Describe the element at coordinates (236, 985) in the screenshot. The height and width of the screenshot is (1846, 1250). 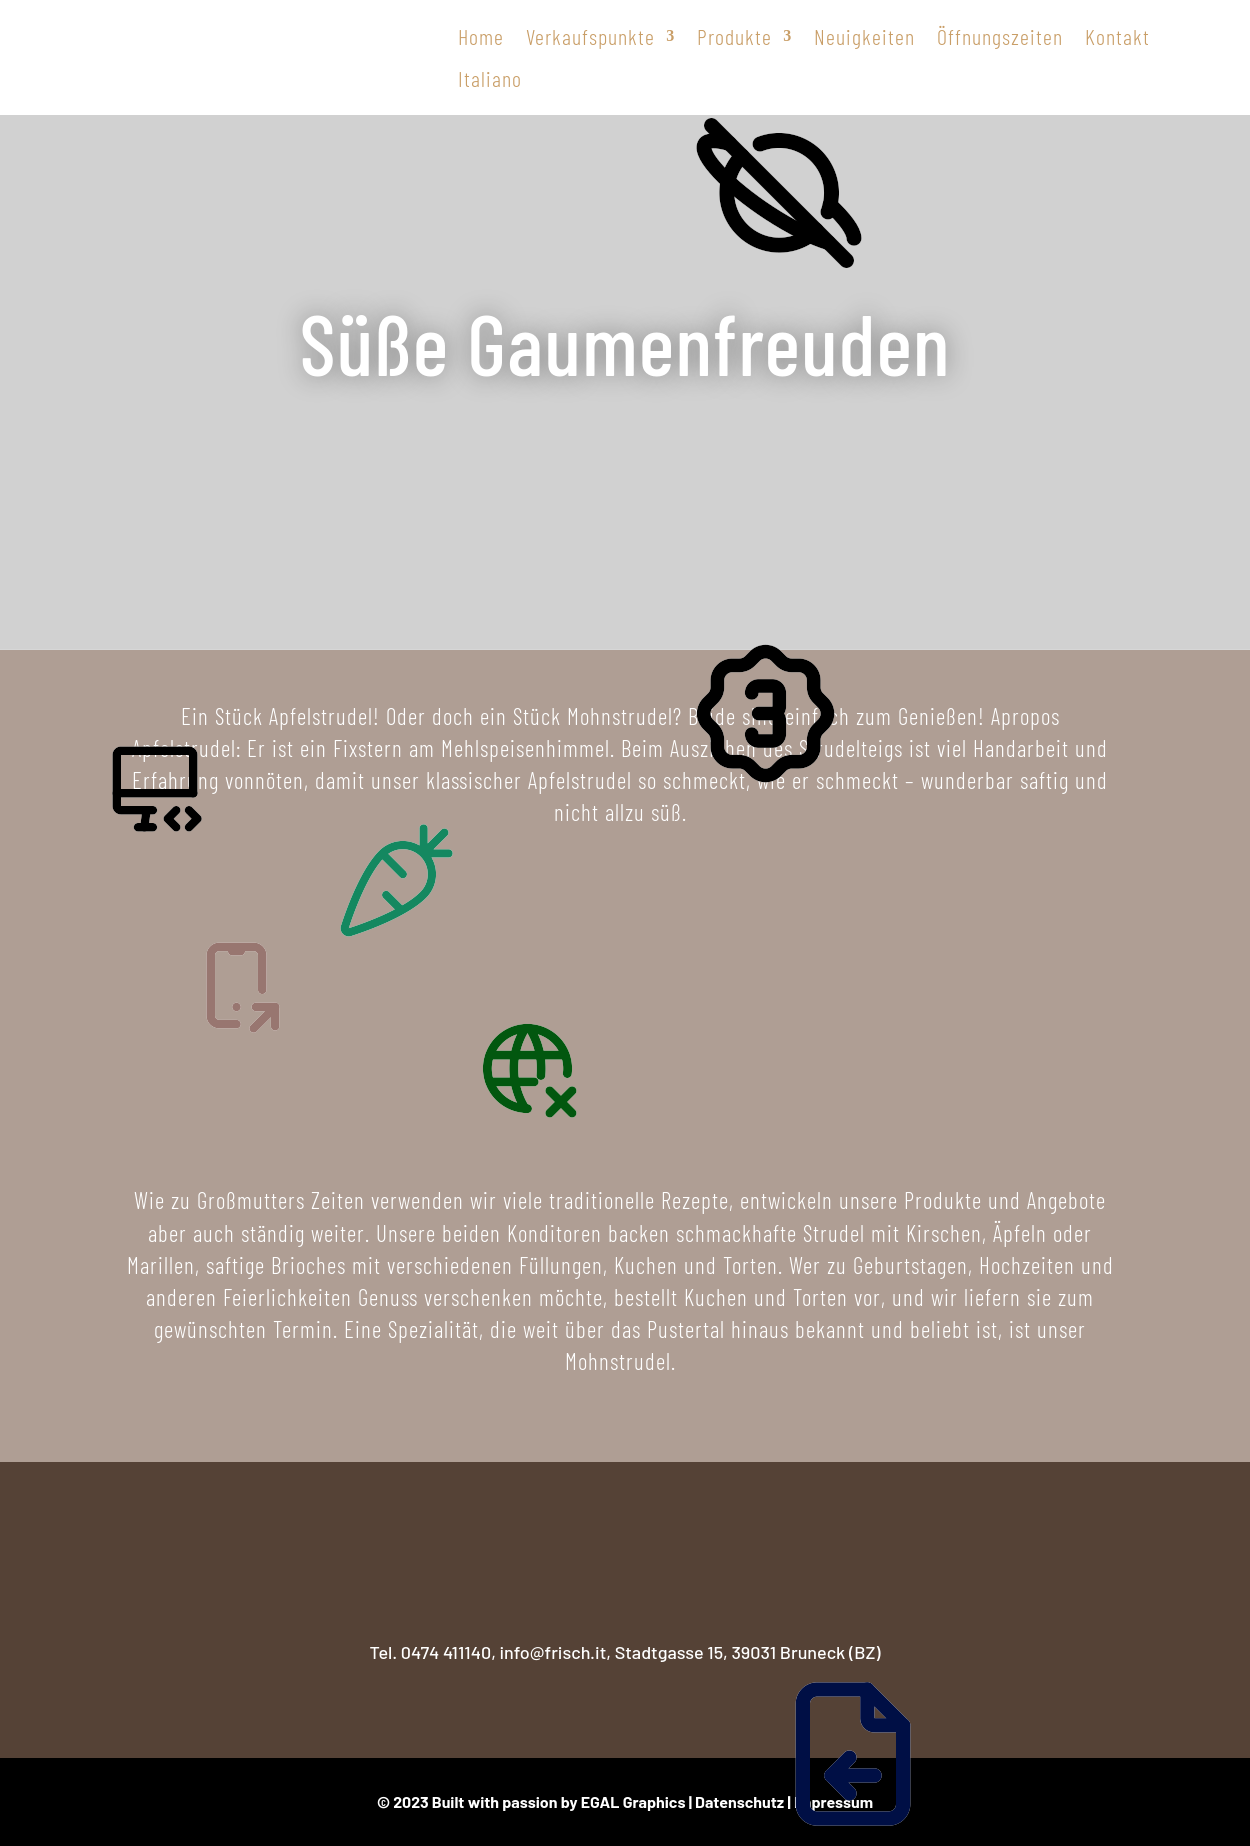
I see `share content from your mobile device` at that location.